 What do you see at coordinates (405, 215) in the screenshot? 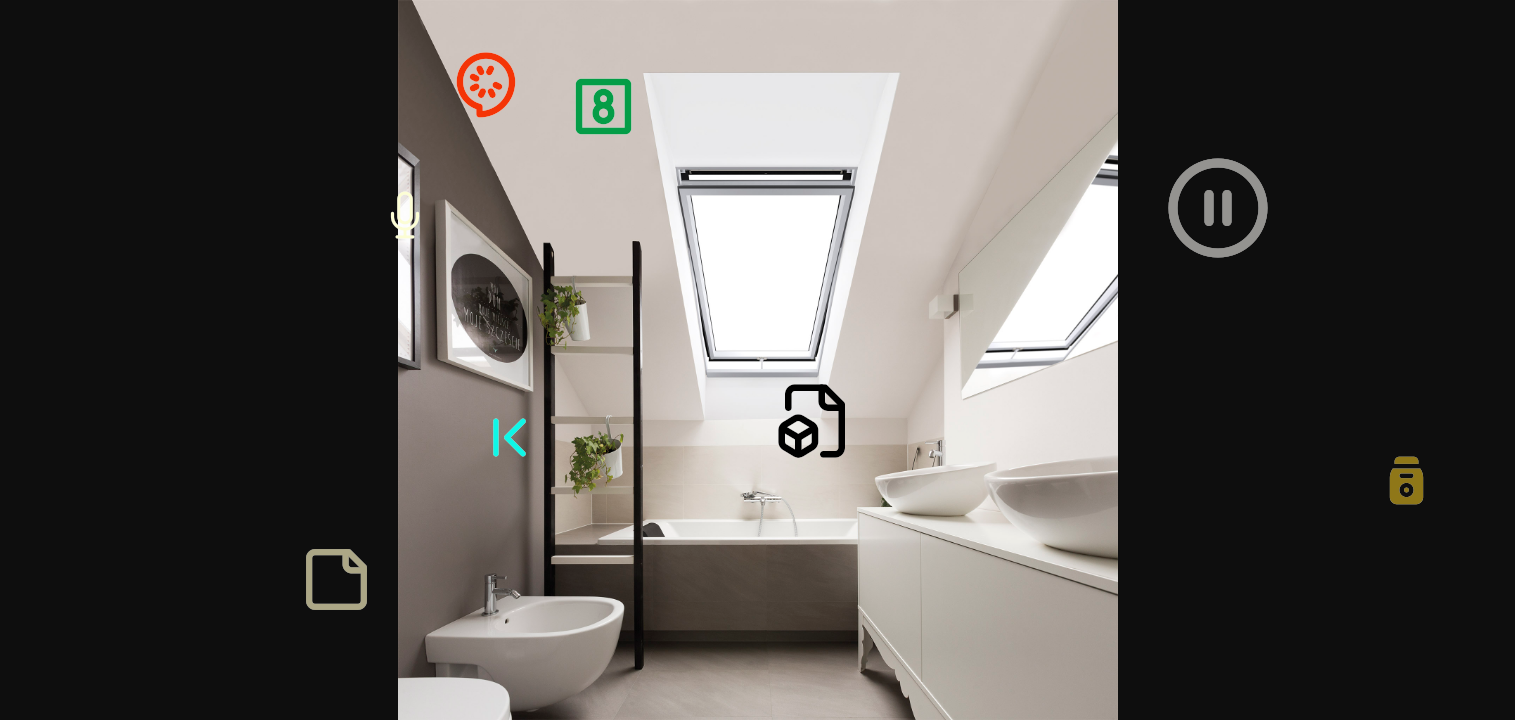
I see `tap to record audio or voice message` at bounding box center [405, 215].